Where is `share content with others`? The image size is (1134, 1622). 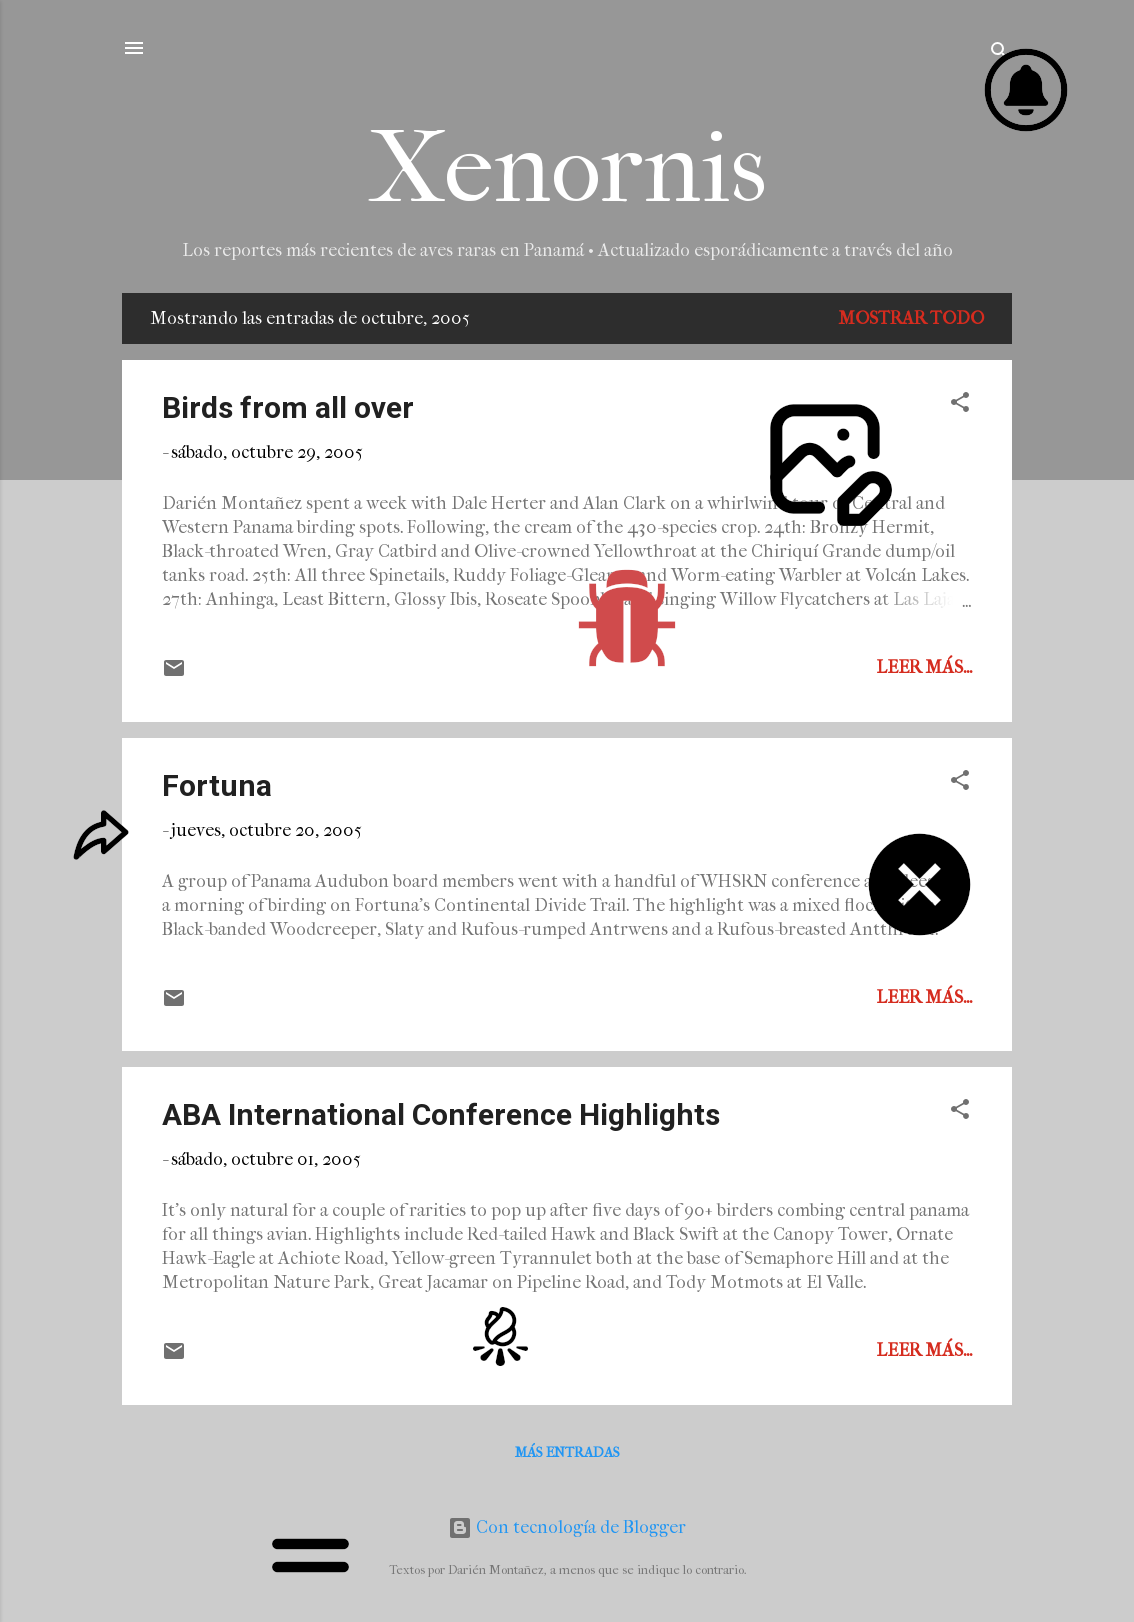 share content with others is located at coordinates (101, 835).